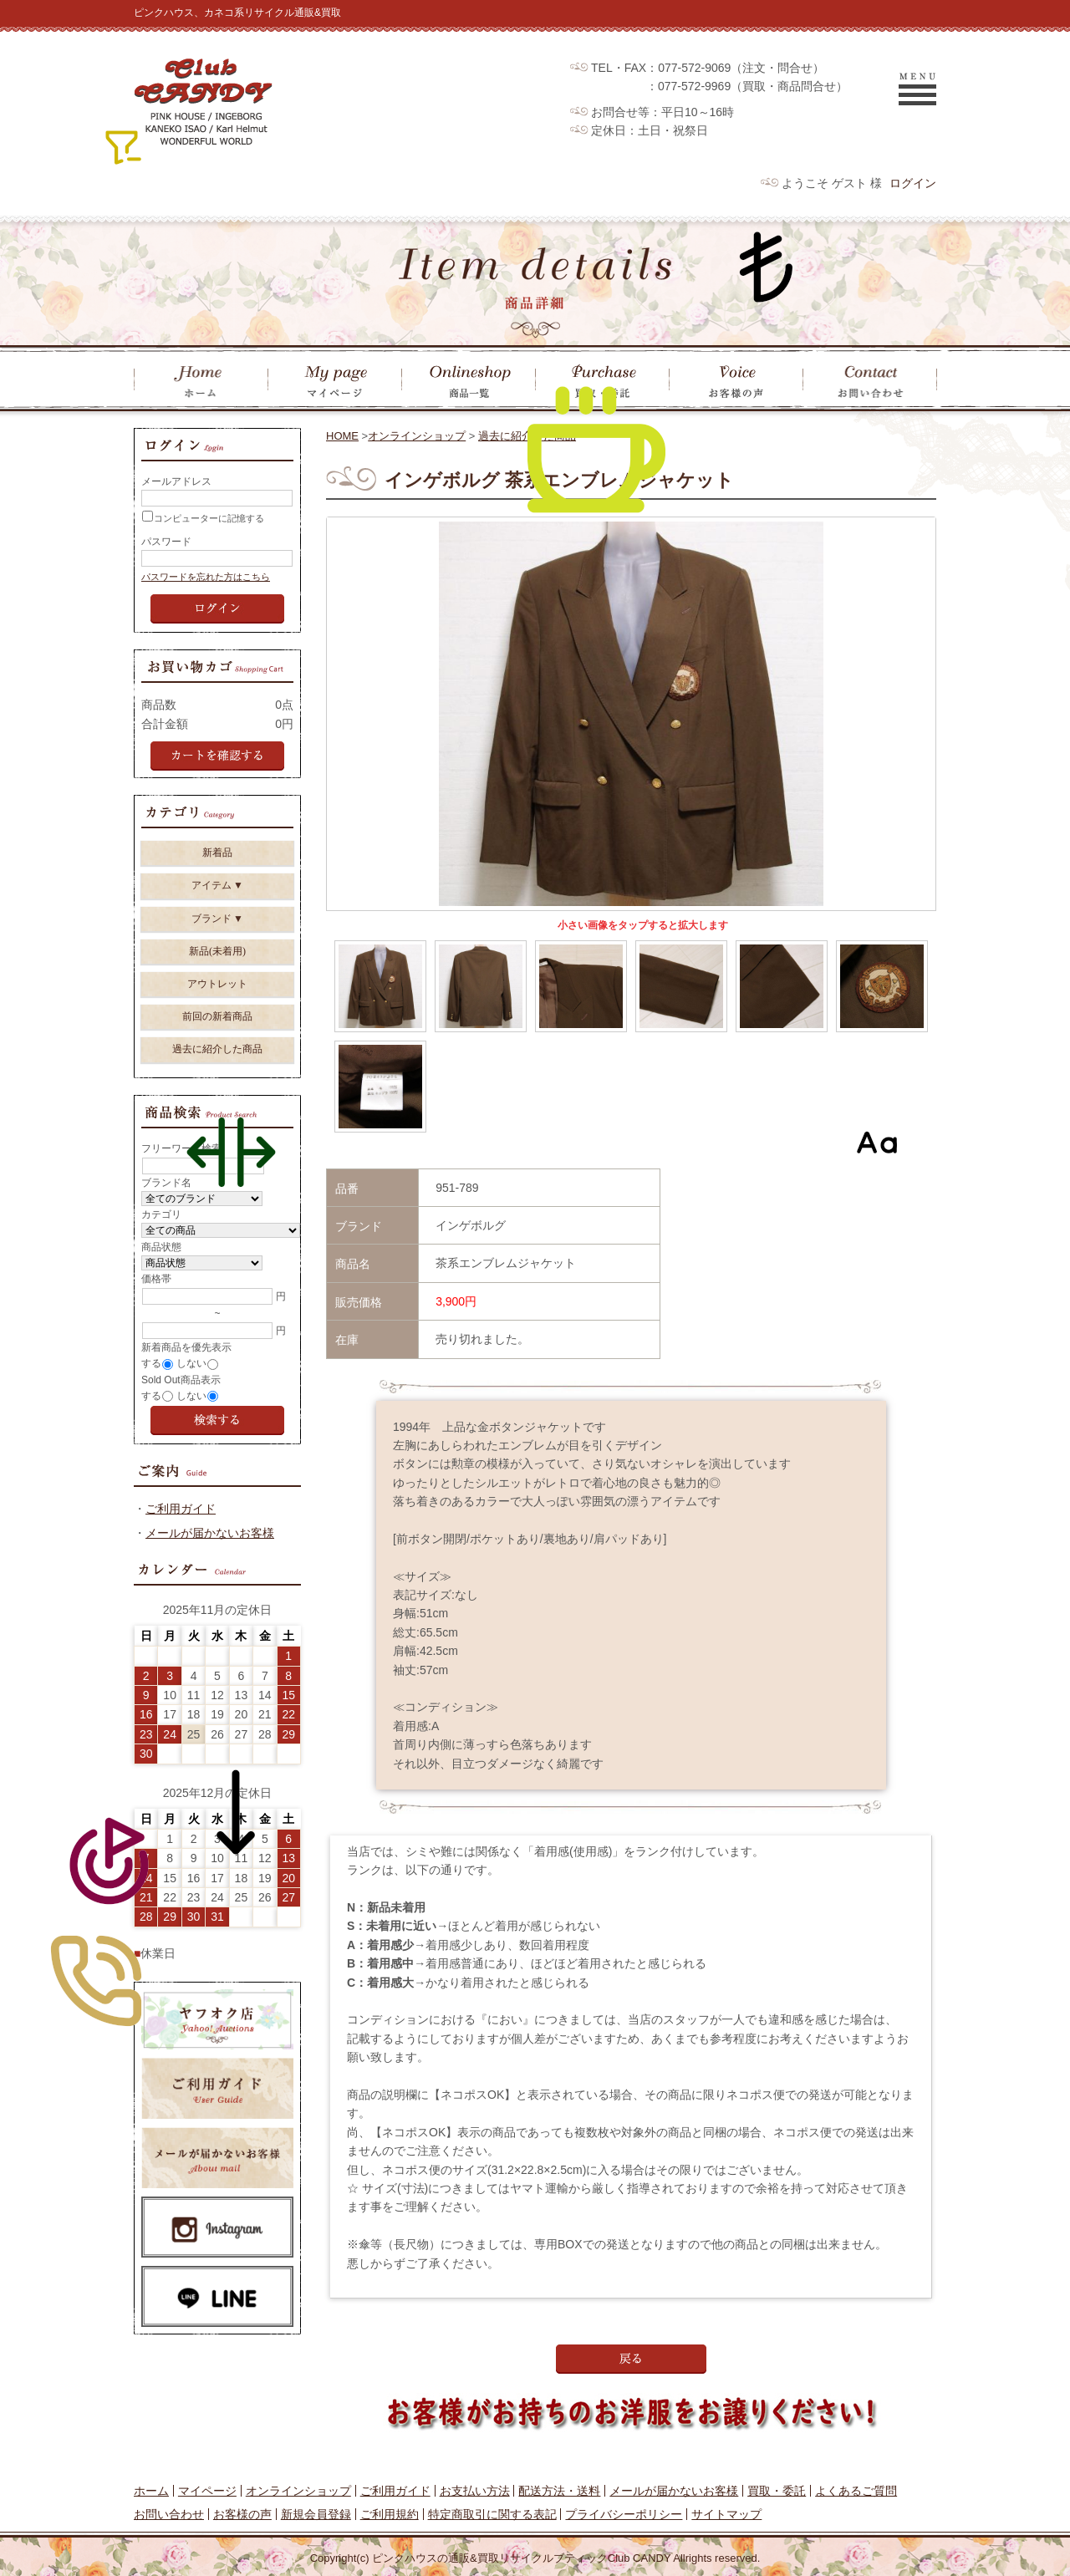 The image size is (1070, 2576). I want to click on find nearby coffee shops or cafes, so click(590, 454).